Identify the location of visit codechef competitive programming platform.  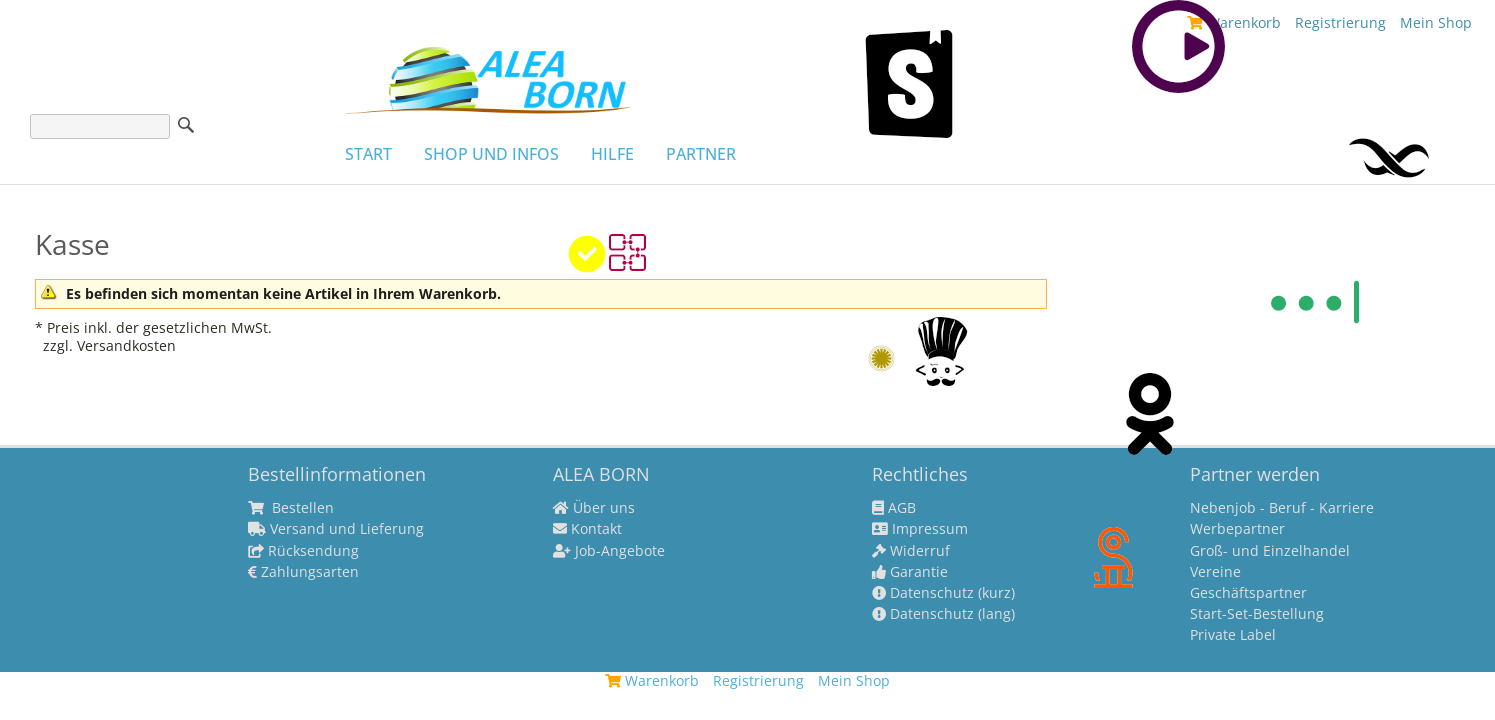
(941, 351).